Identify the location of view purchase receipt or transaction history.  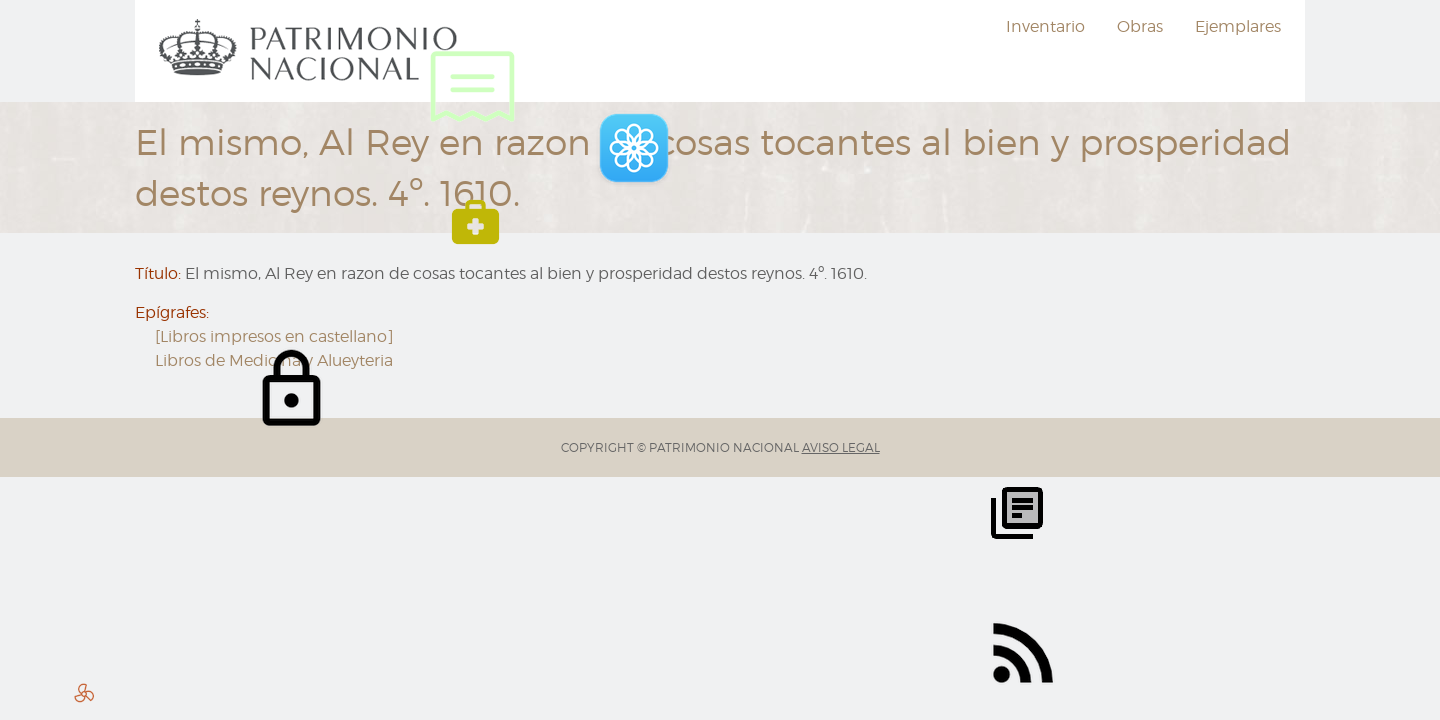
(472, 86).